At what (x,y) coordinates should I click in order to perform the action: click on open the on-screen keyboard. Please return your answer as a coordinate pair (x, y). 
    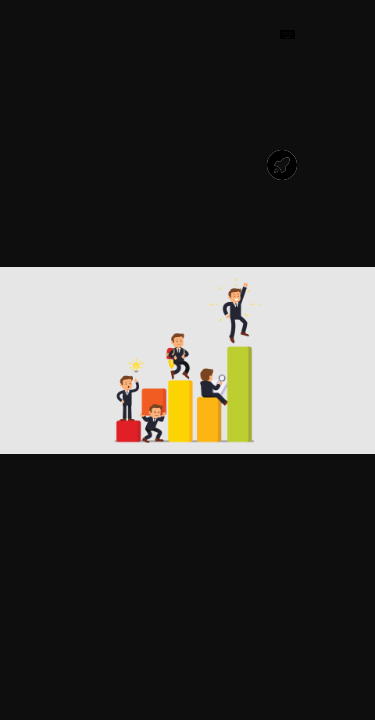
    Looking at the image, I should click on (287, 34).